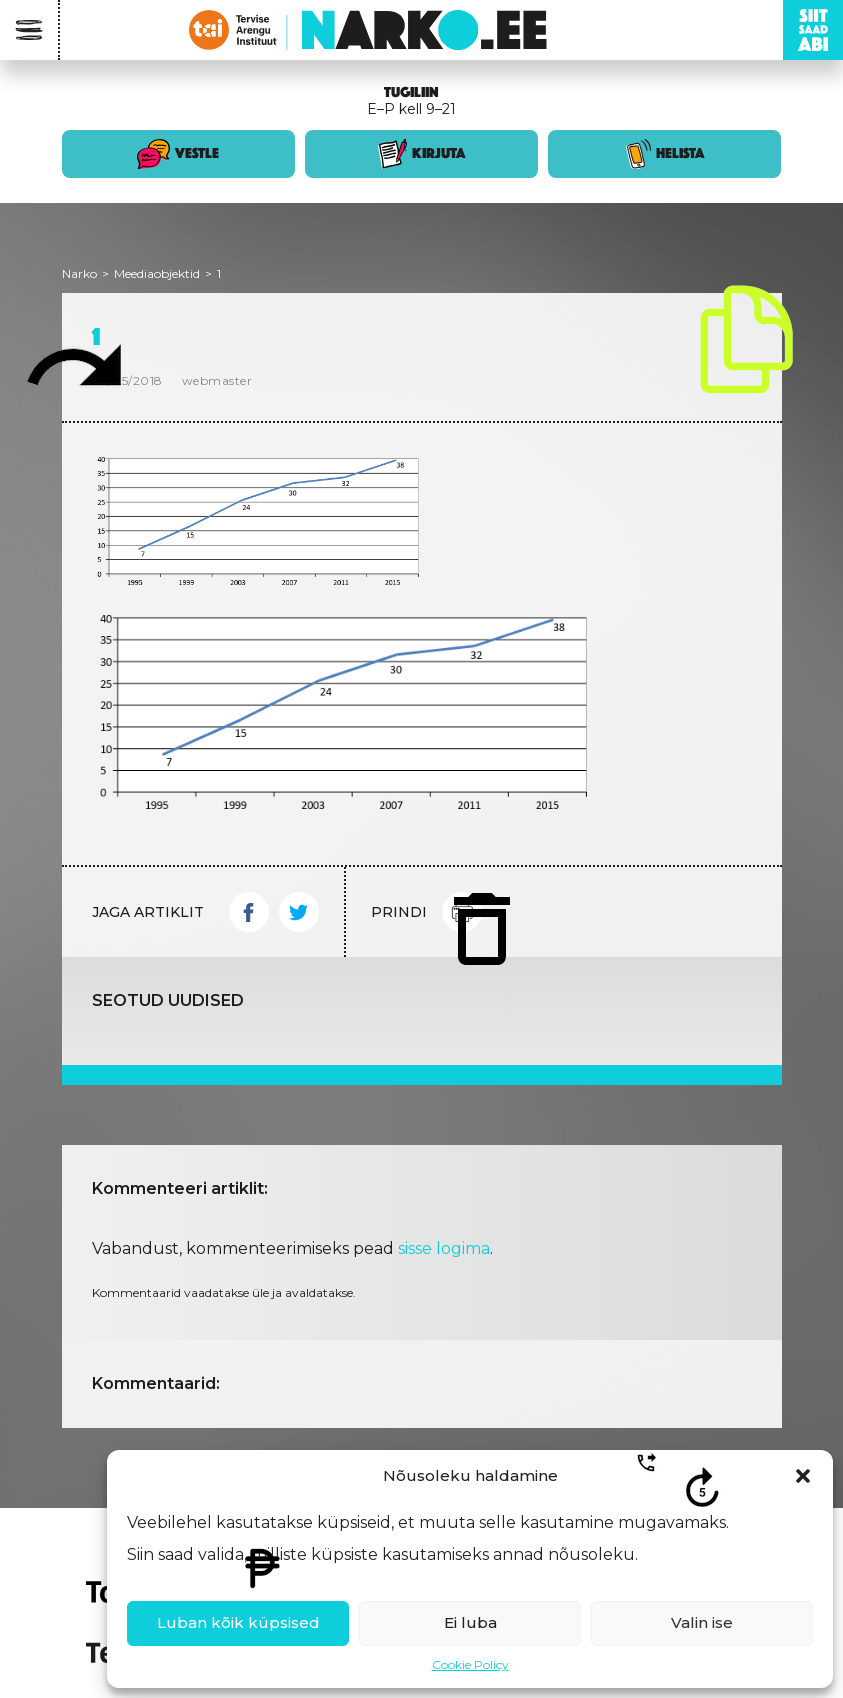  Describe the element at coordinates (646, 1463) in the screenshot. I see `call forwarding is enabled` at that location.